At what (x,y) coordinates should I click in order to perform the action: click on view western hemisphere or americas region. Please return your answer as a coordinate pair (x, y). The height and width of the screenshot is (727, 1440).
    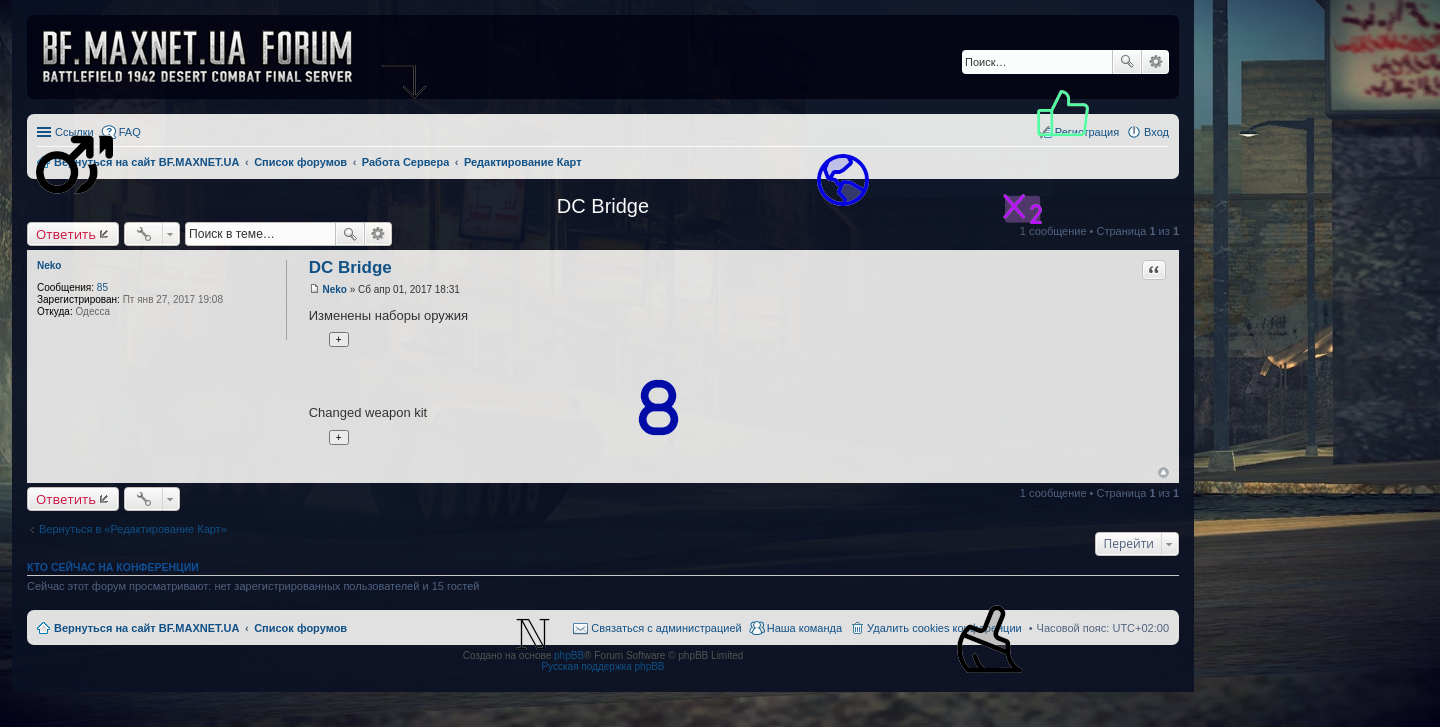
    Looking at the image, I should click on (843, 180).